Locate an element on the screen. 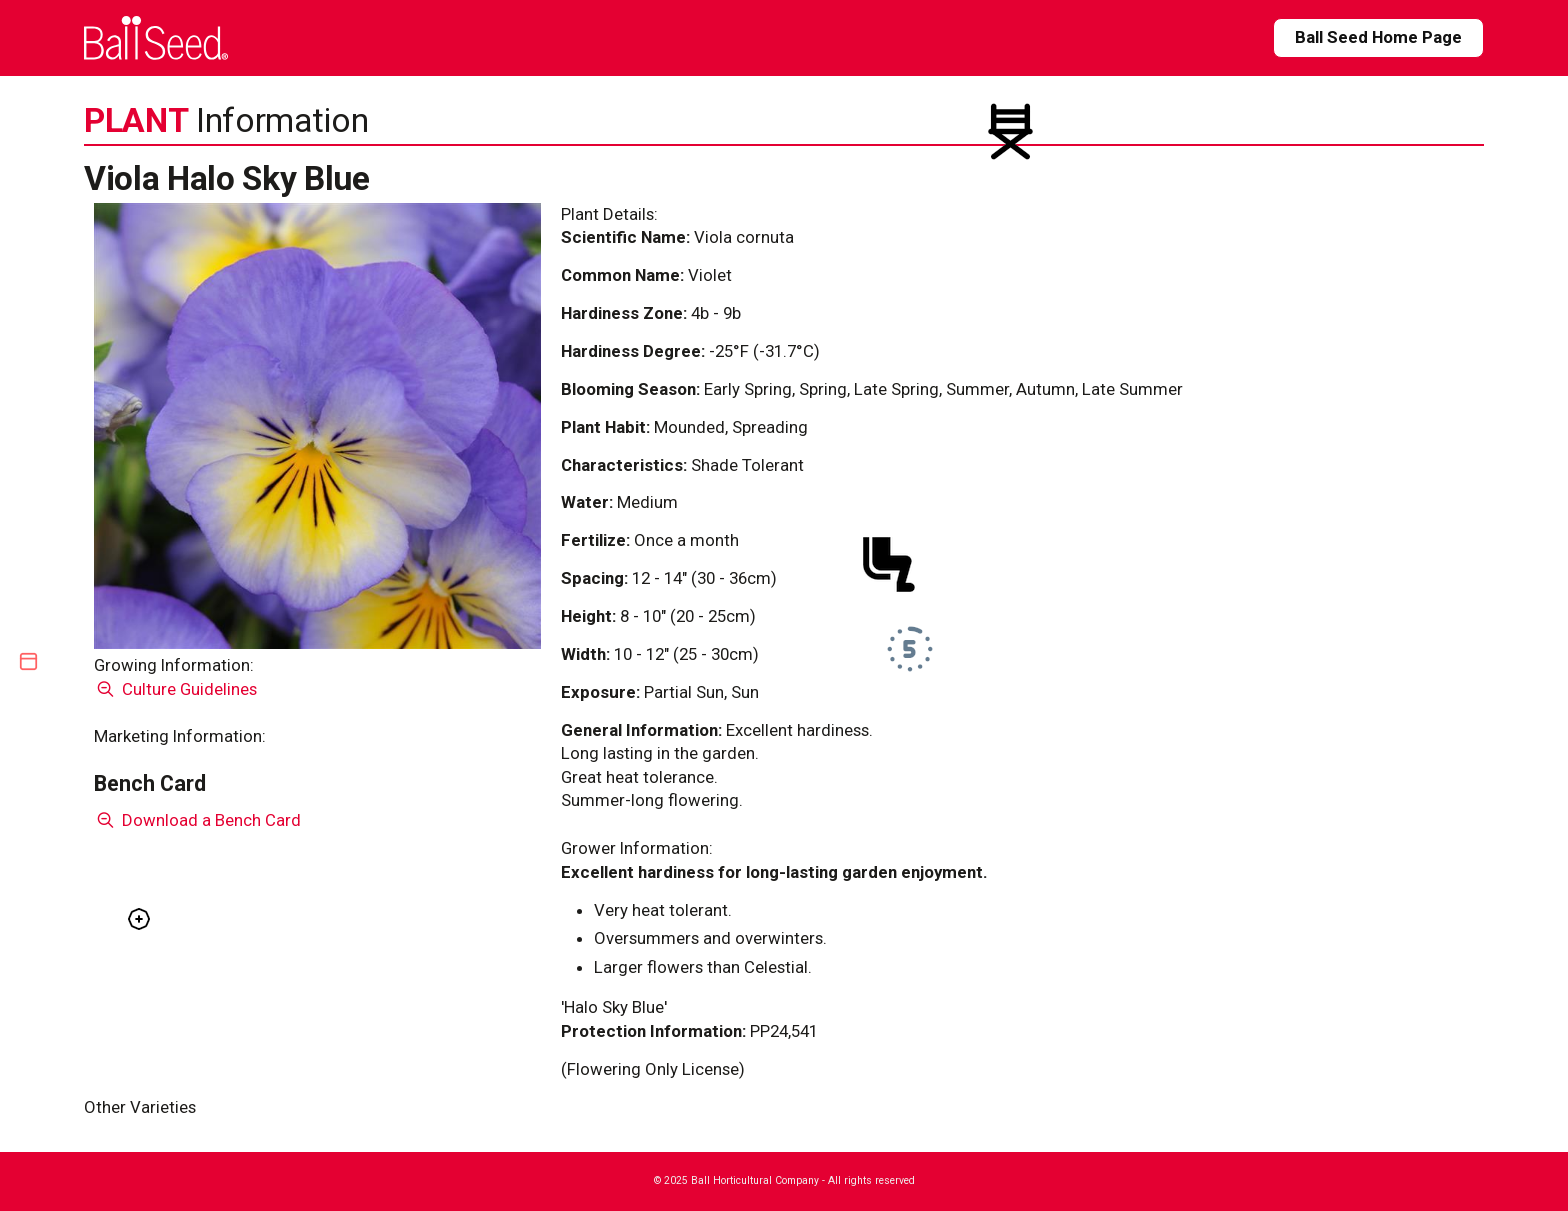 This screenshot has height=1211, width=1568. add a new item or element is located at coordinates (139, 919).